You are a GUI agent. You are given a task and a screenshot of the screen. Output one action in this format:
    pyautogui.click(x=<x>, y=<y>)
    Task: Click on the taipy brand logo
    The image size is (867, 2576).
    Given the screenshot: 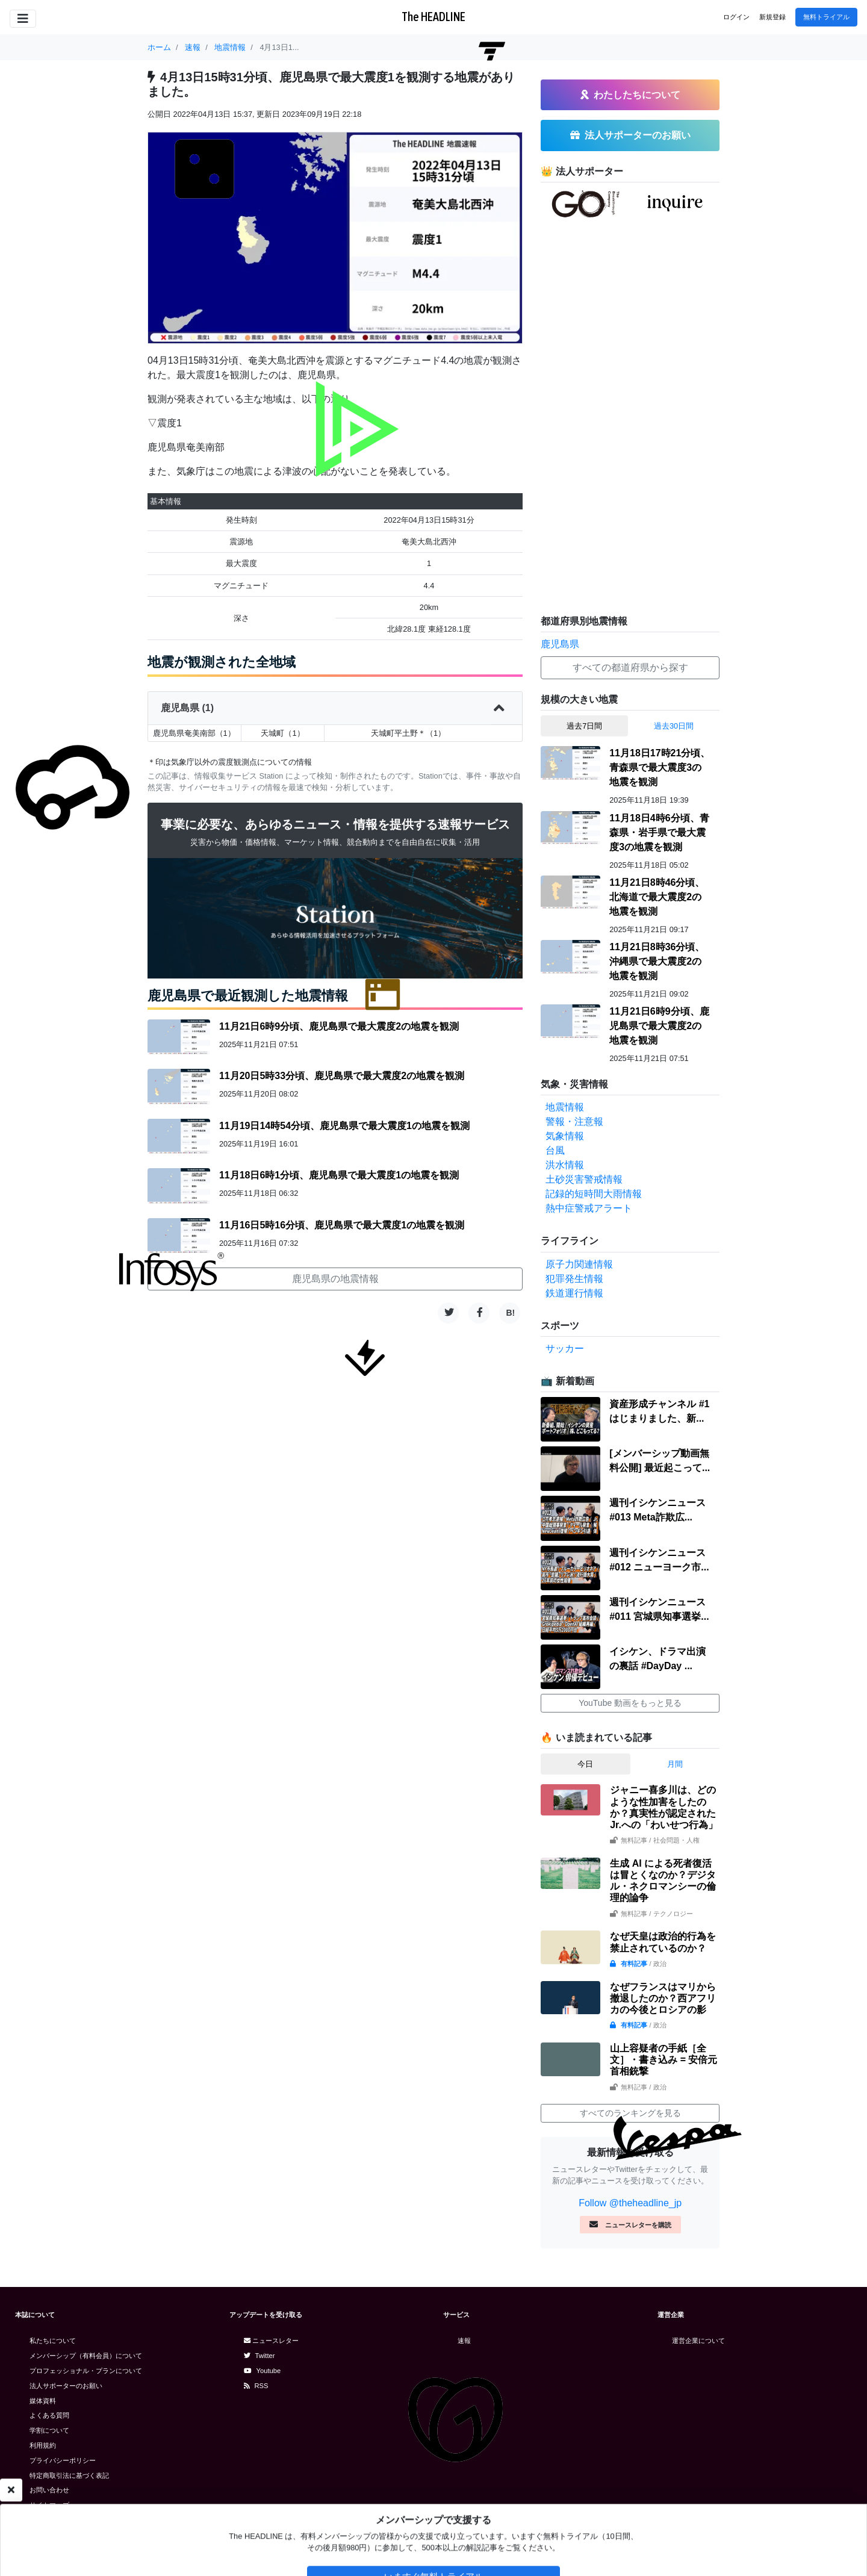 What is the action you would take?
    pyautogui.click(x=492, y=51)
    